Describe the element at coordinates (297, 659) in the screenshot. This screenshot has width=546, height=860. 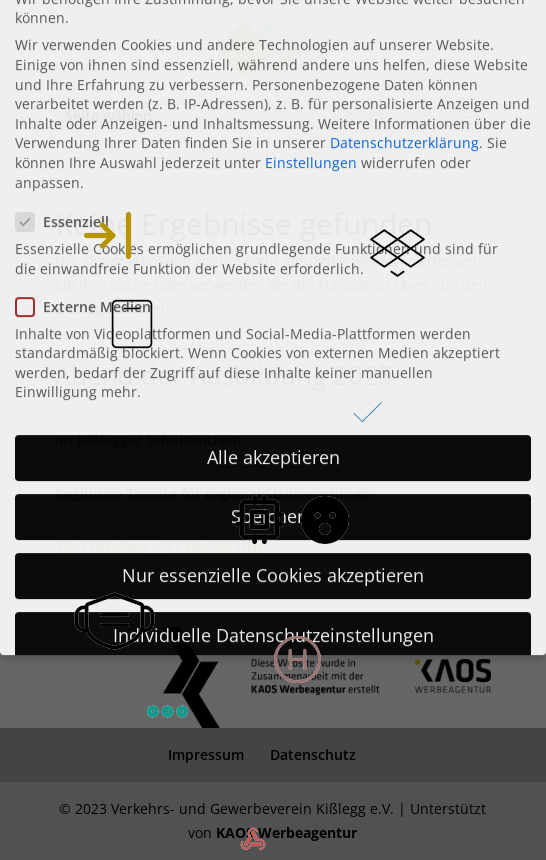
I see `indicates a hospital or helipad location` at that location.